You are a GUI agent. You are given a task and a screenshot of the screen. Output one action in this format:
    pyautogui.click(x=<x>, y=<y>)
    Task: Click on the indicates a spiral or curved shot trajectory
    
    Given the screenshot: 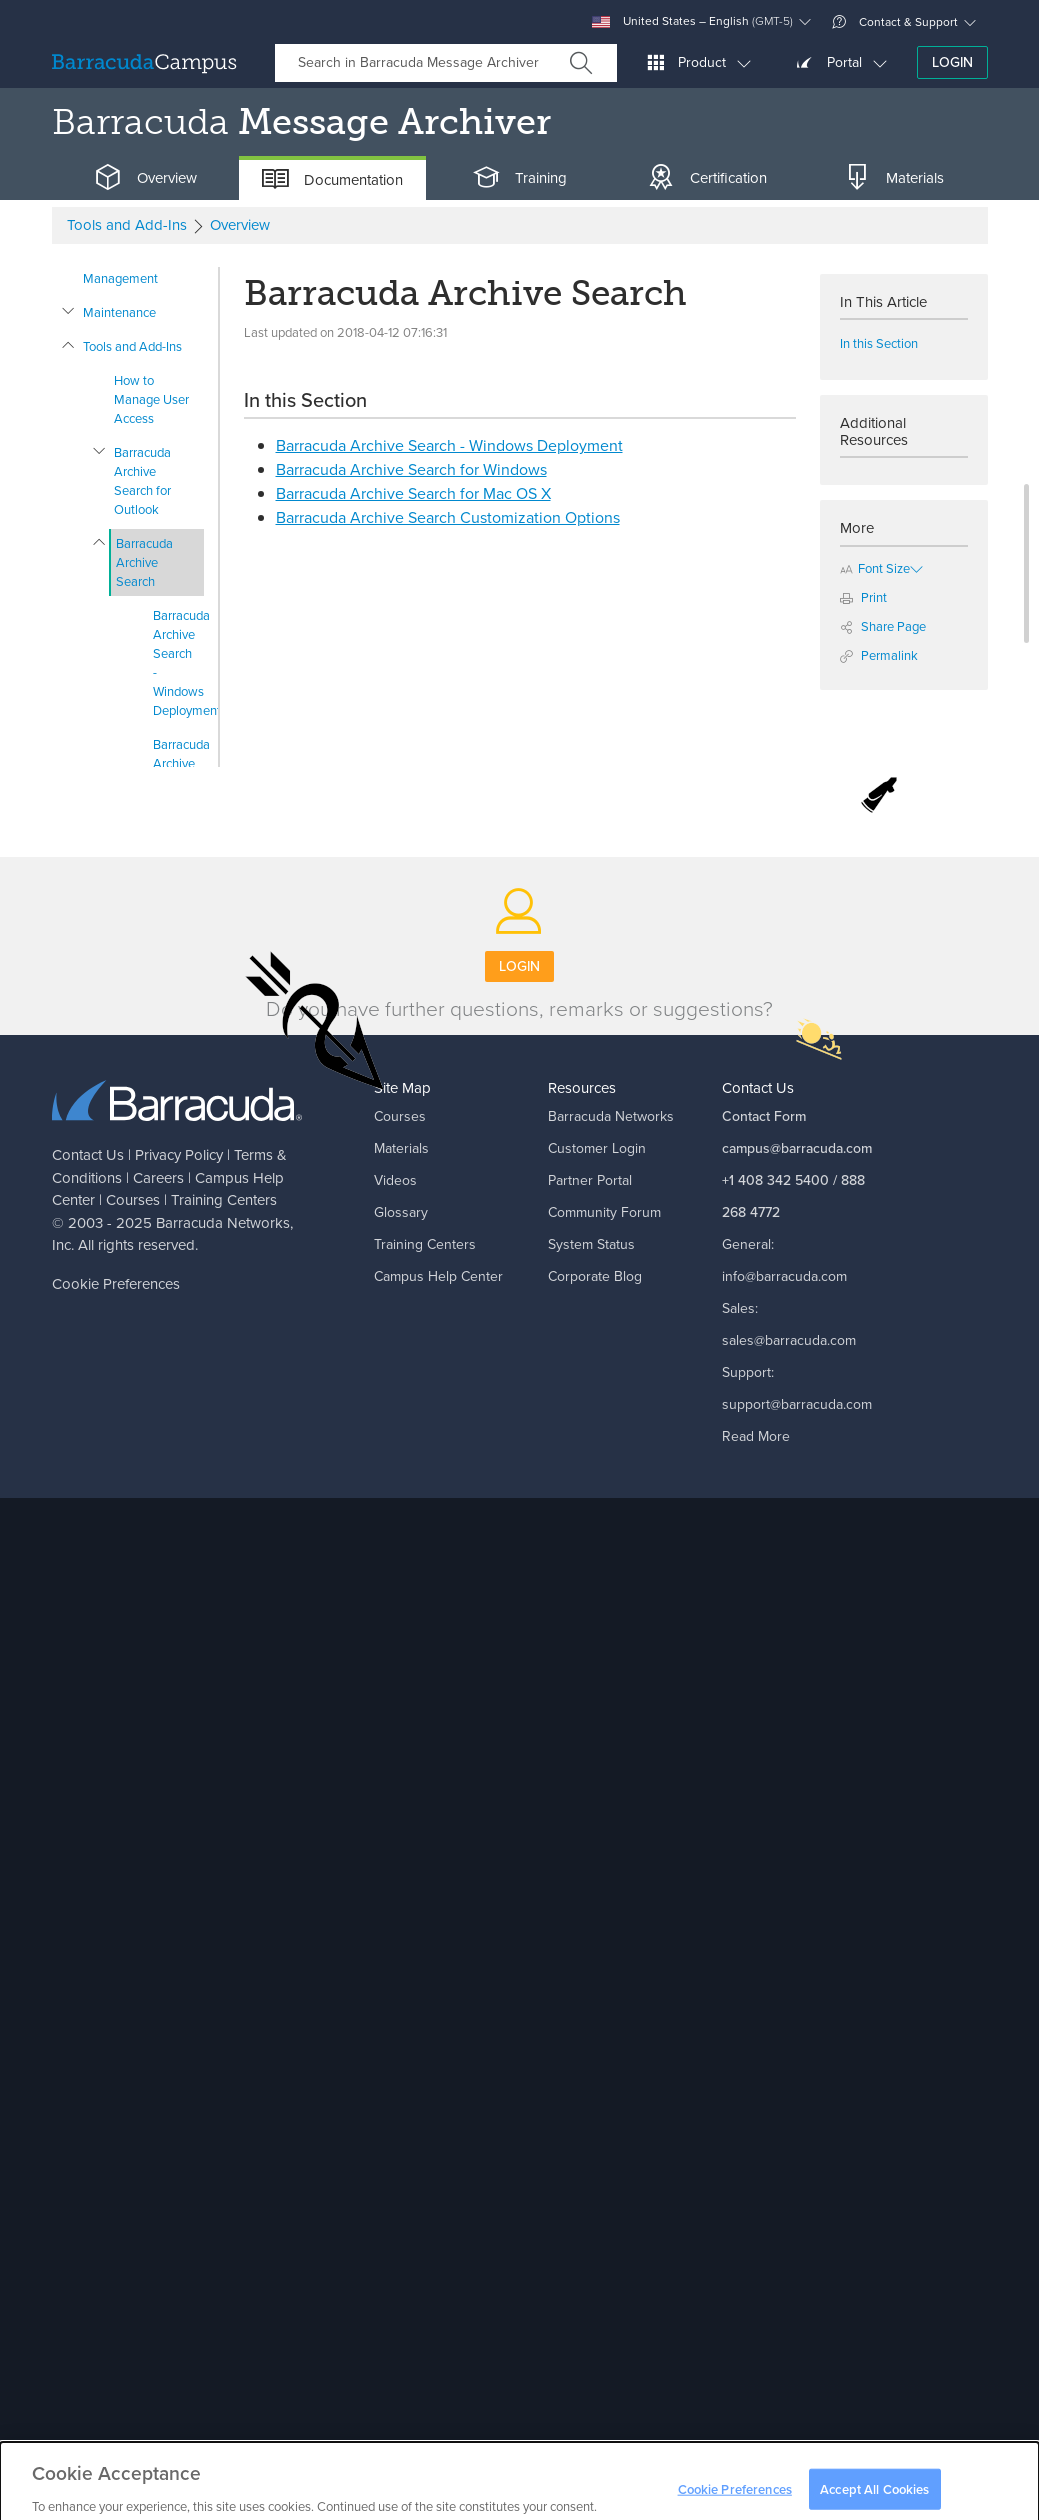 What is the action you would take?
    pyautogui.click(x=315, y=1021)
    